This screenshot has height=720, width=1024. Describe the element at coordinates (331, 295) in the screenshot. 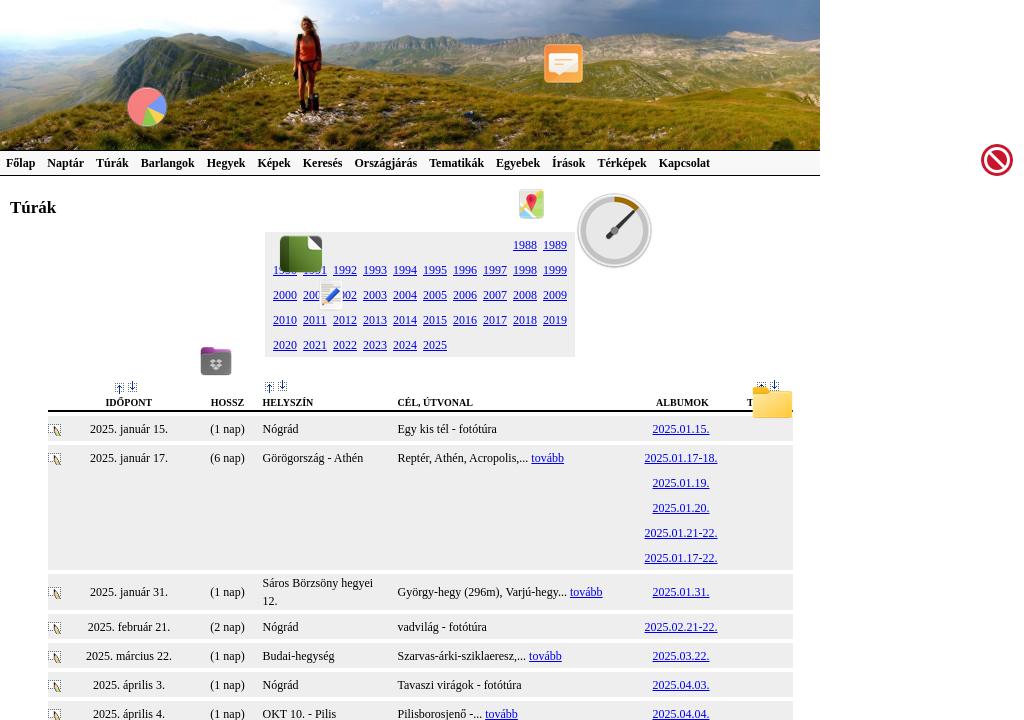

I see `open the software learning or tutorial app` at that location.